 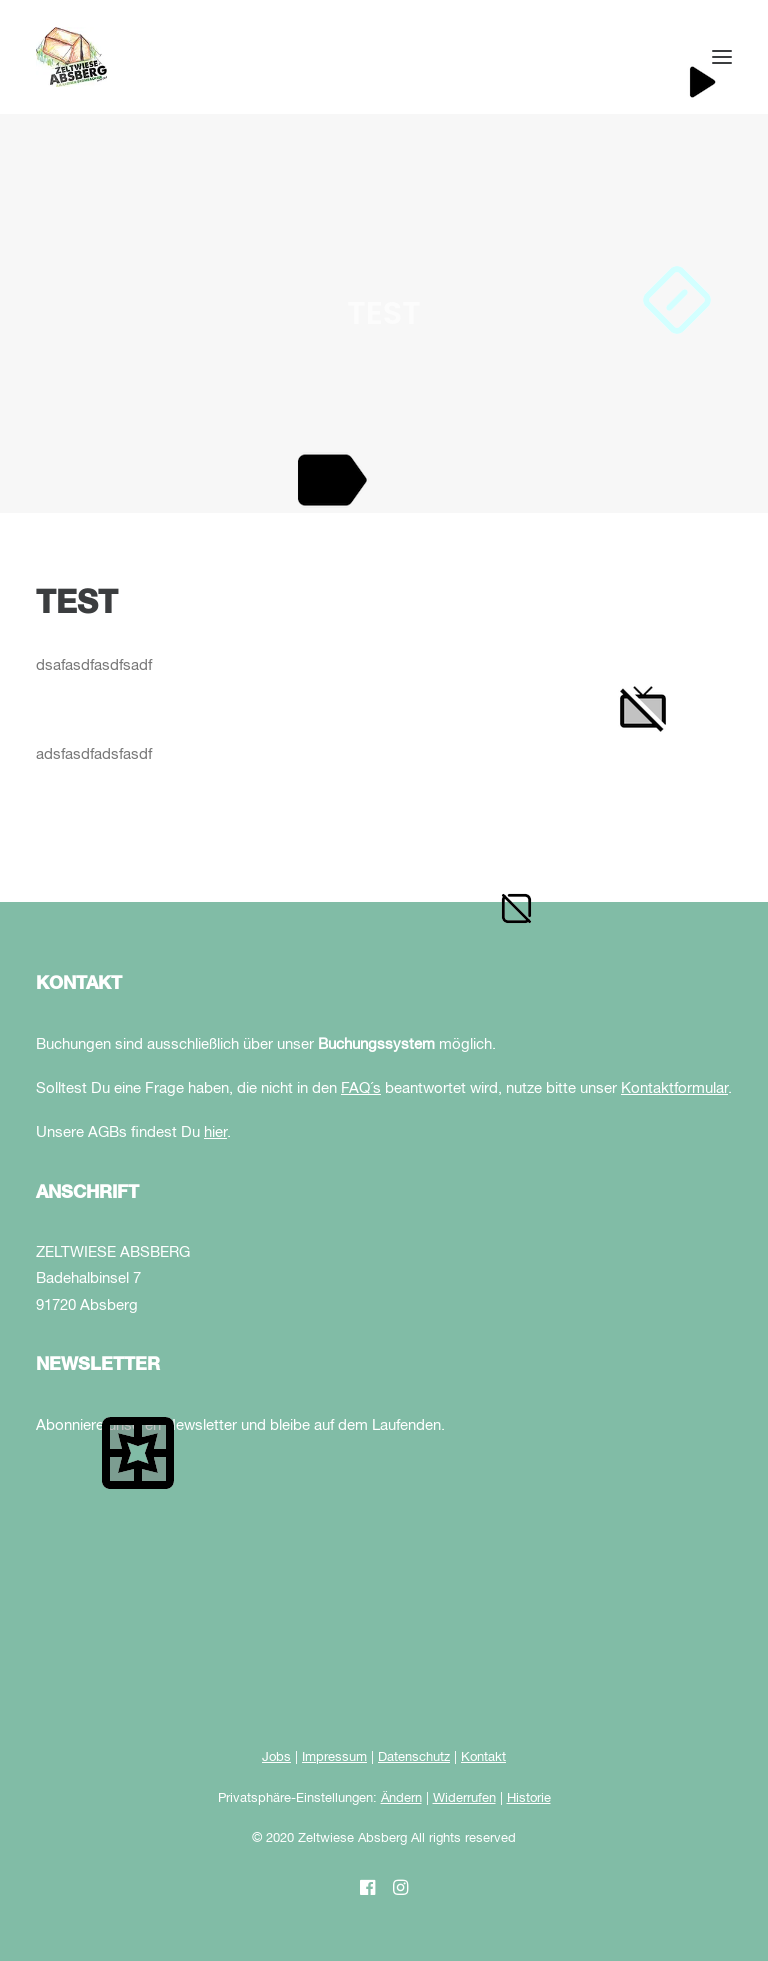 What do you see at coordinates (331, 480) in the screenshot?
I see `add or apply a label to an item` at bounding box center [331, 480].